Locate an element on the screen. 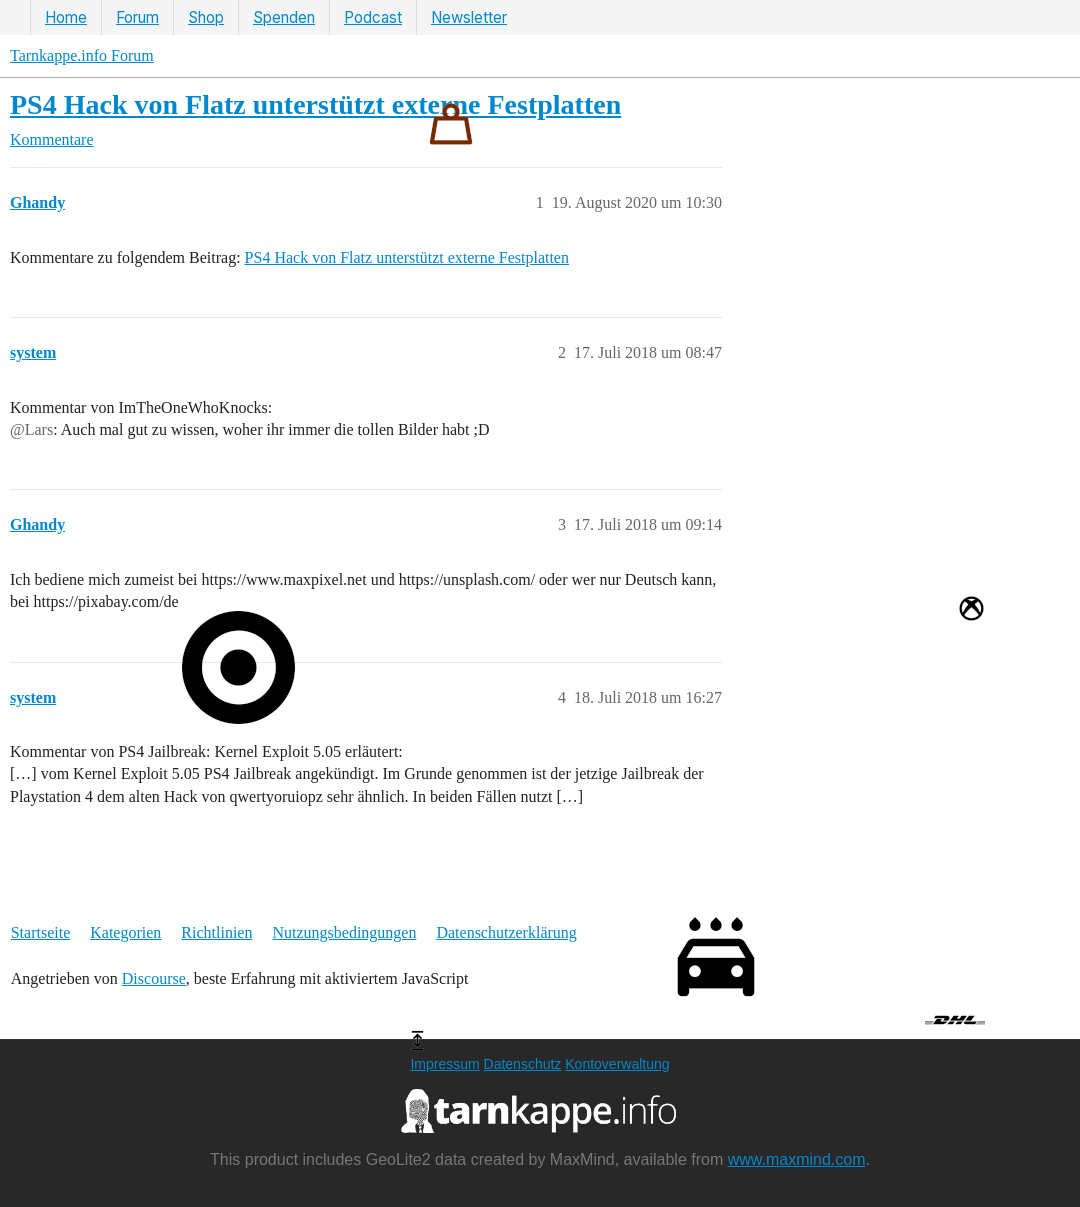  find nearby car wash locations is located at coordinates (716, 954).